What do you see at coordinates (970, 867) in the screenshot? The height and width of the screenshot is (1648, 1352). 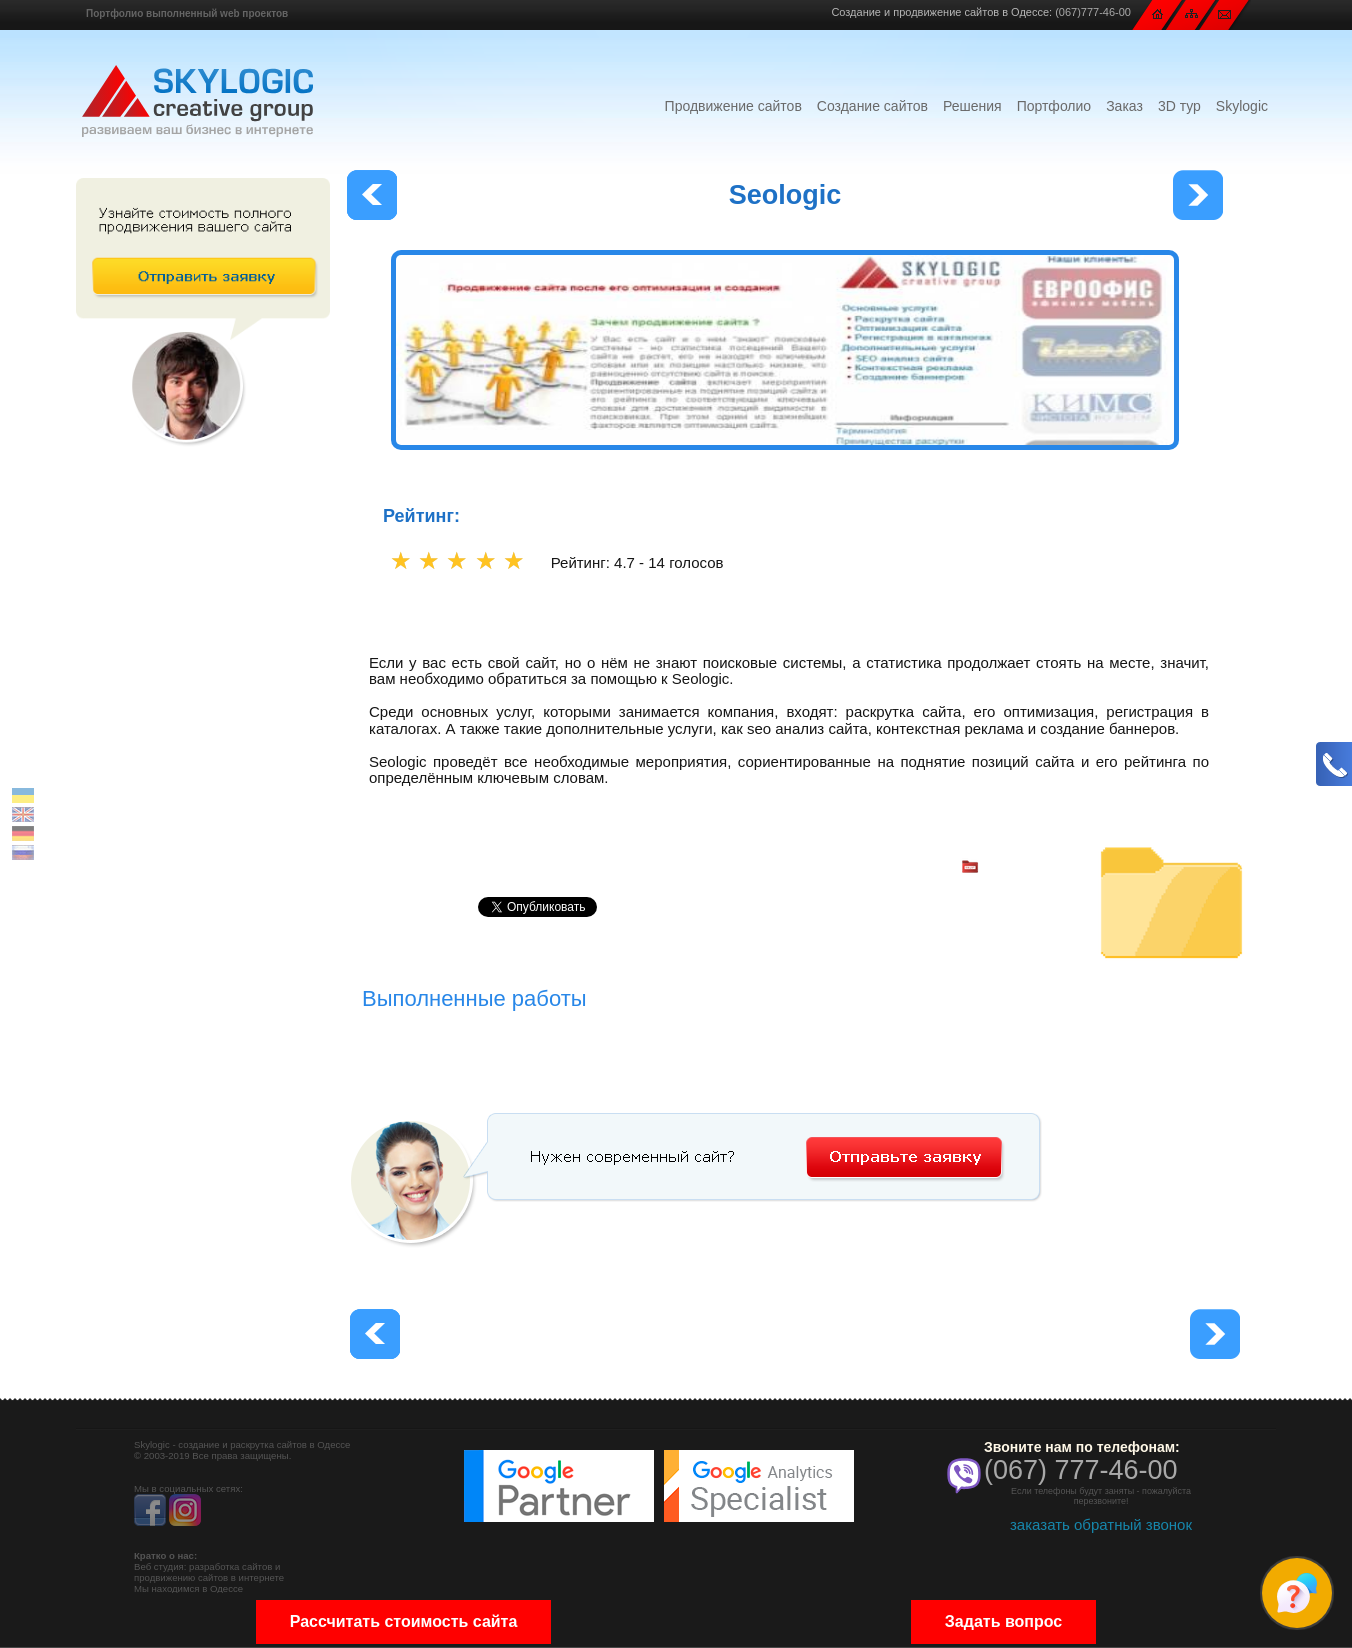 I see `folder containing Valve games or Steam content` at bounding box center [970, 867].